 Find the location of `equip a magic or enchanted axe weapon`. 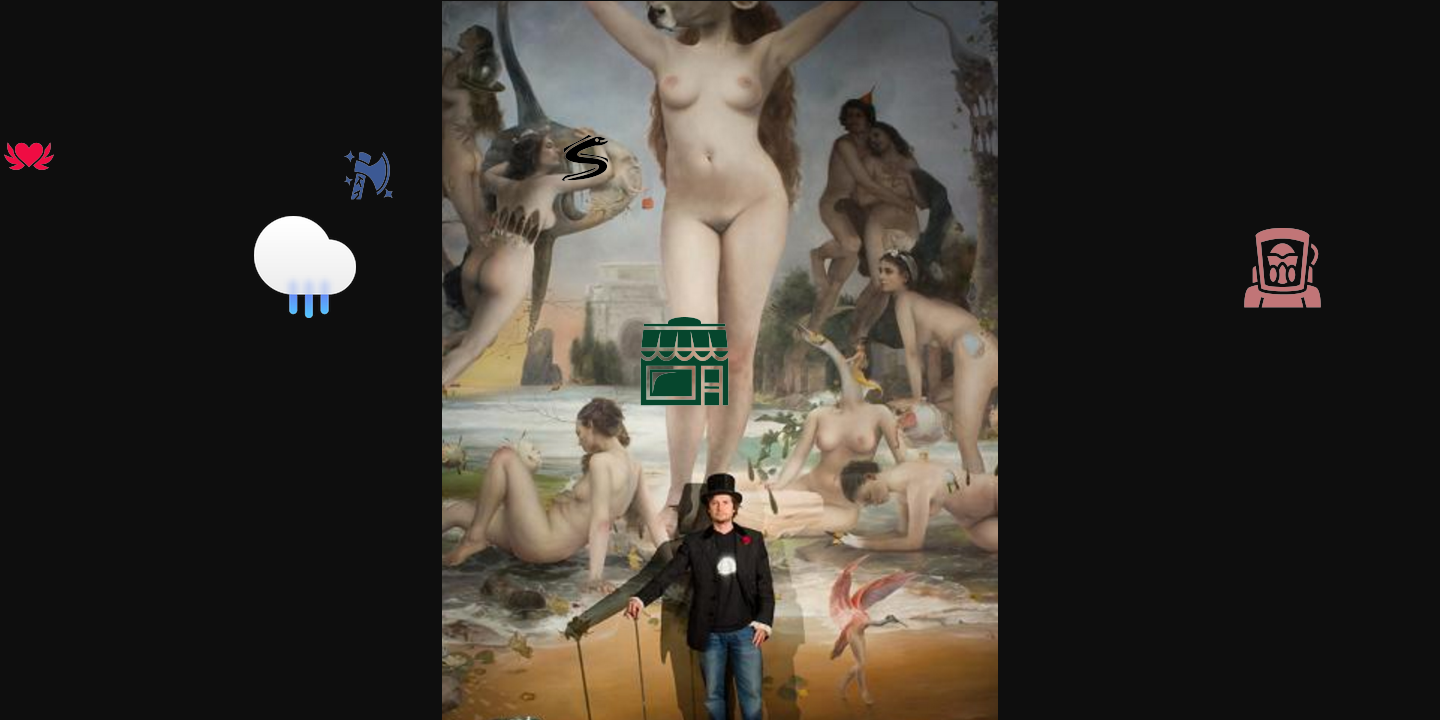

equip a magic or enchanted axe weapon is located at coordinates (368, 174).